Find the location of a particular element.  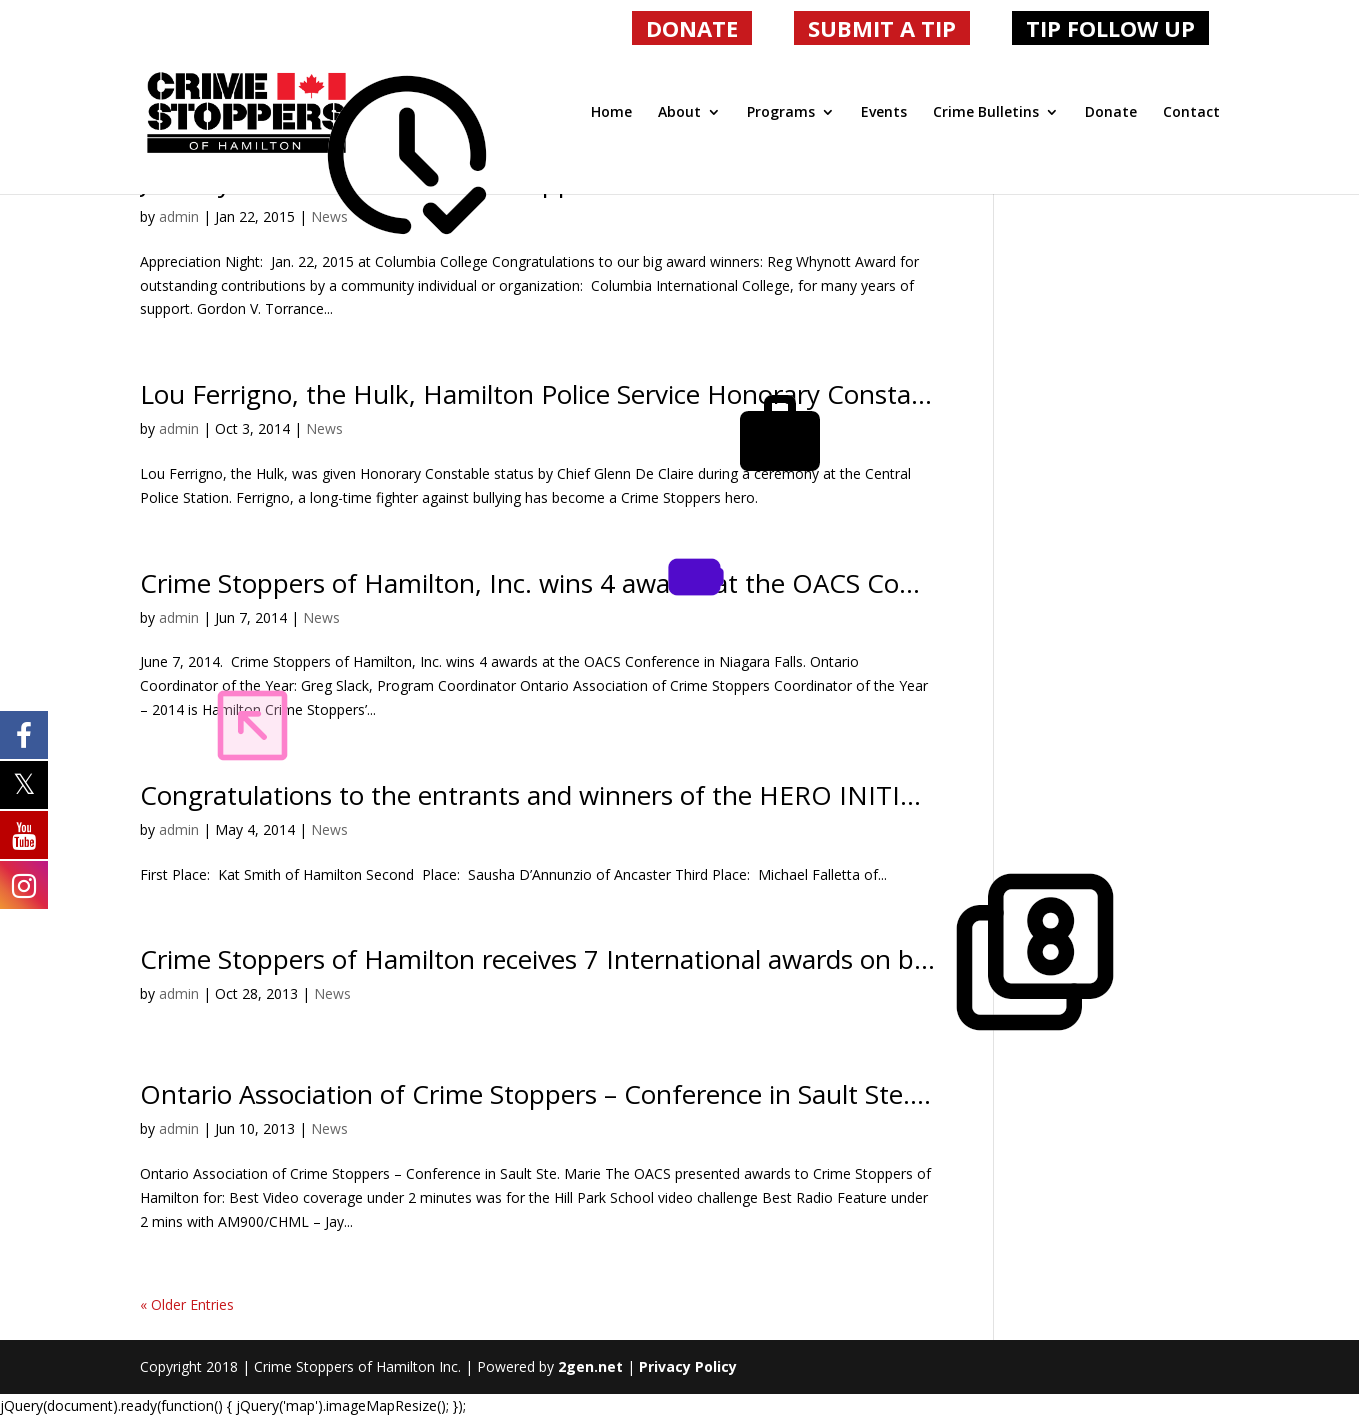

view item 8 in a collection is located at coordinates (1035, 952).